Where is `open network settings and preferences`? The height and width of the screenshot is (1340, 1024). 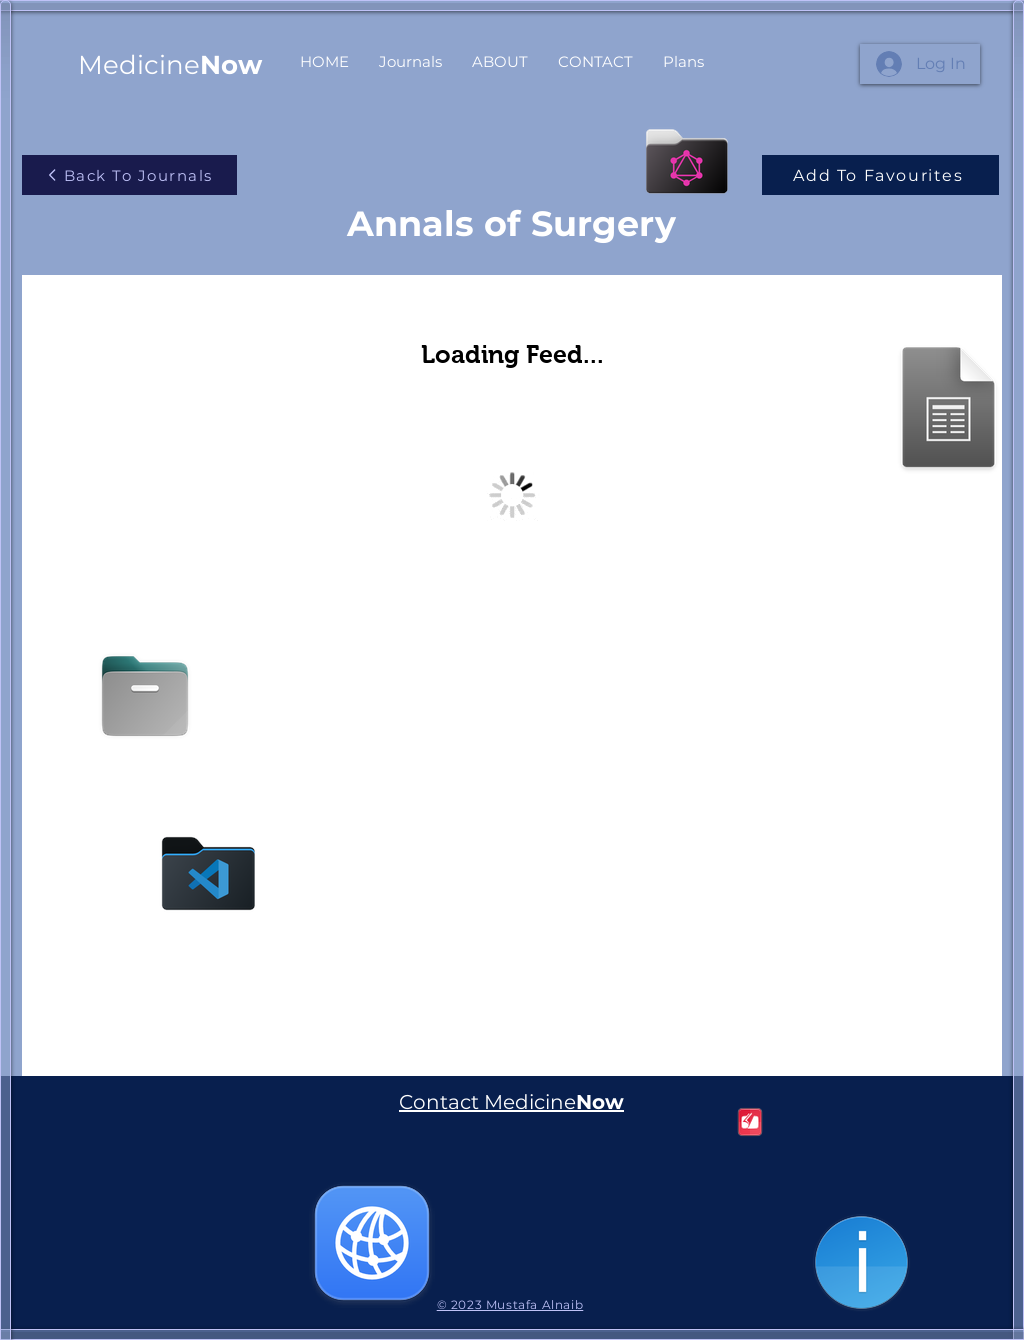
open network settings and preferences is located at coordinates (372, 1245).